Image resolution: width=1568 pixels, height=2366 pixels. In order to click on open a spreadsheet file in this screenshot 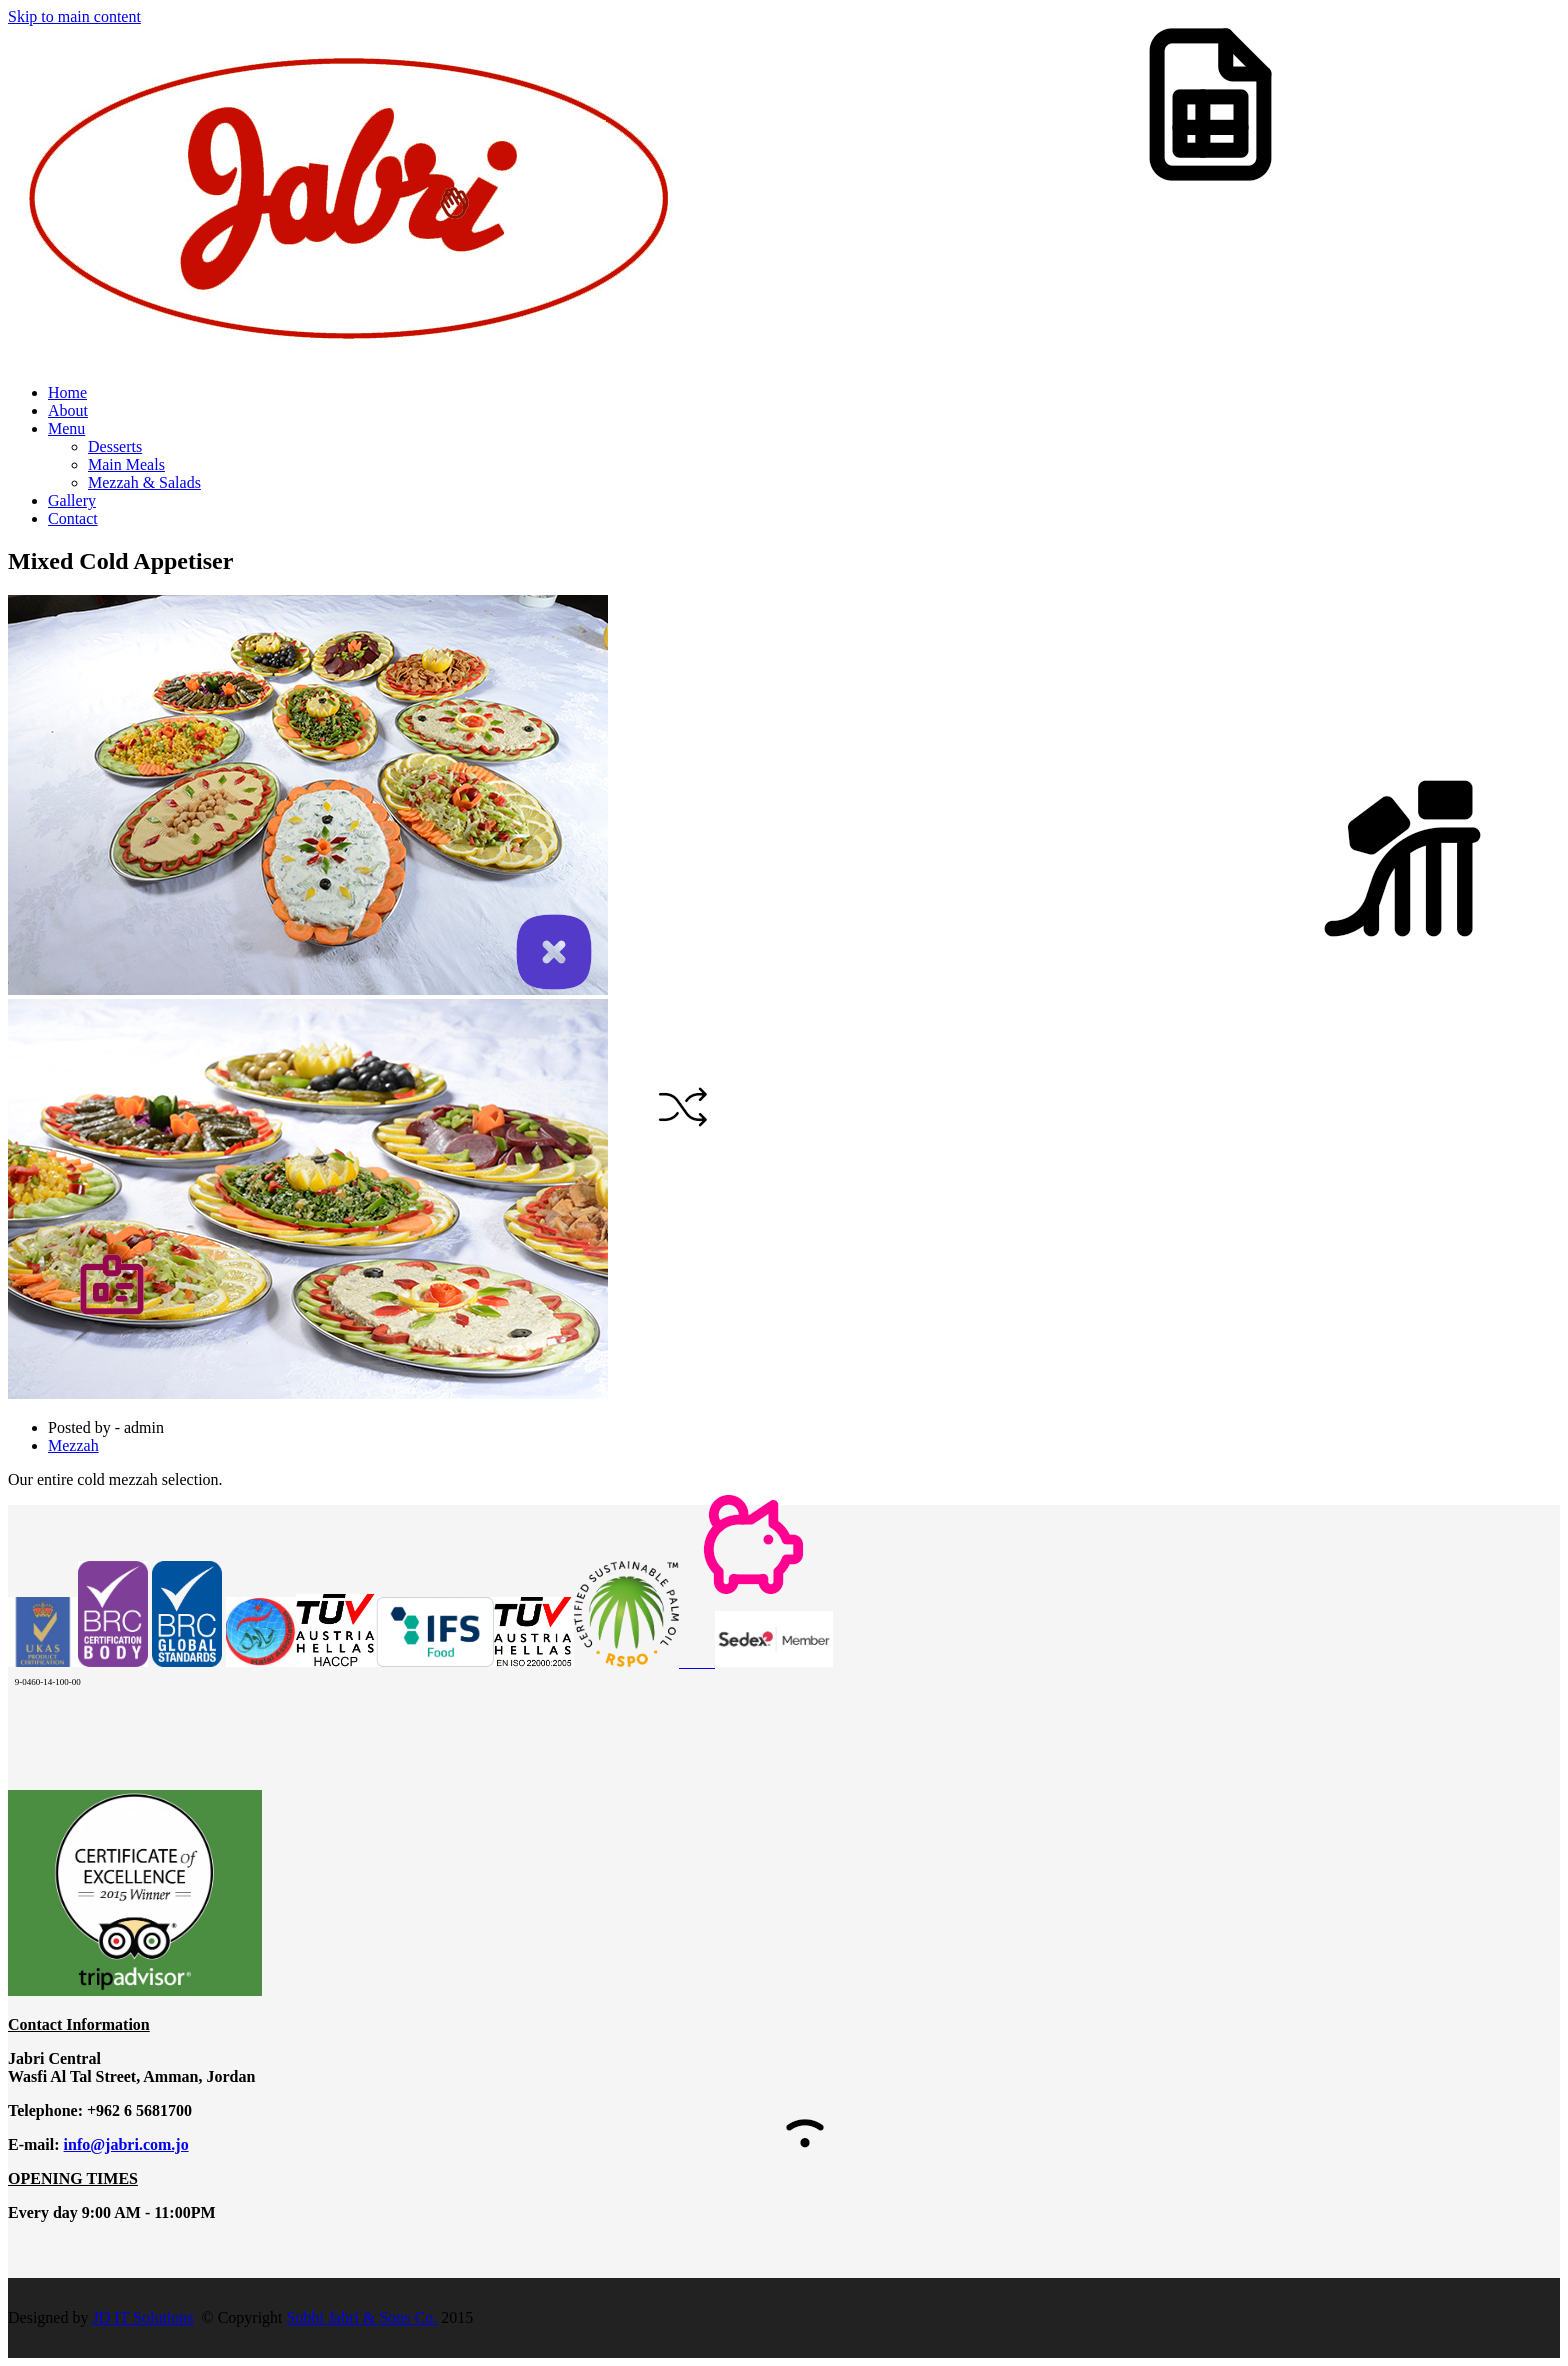, I will do `click(1210, 104)`.